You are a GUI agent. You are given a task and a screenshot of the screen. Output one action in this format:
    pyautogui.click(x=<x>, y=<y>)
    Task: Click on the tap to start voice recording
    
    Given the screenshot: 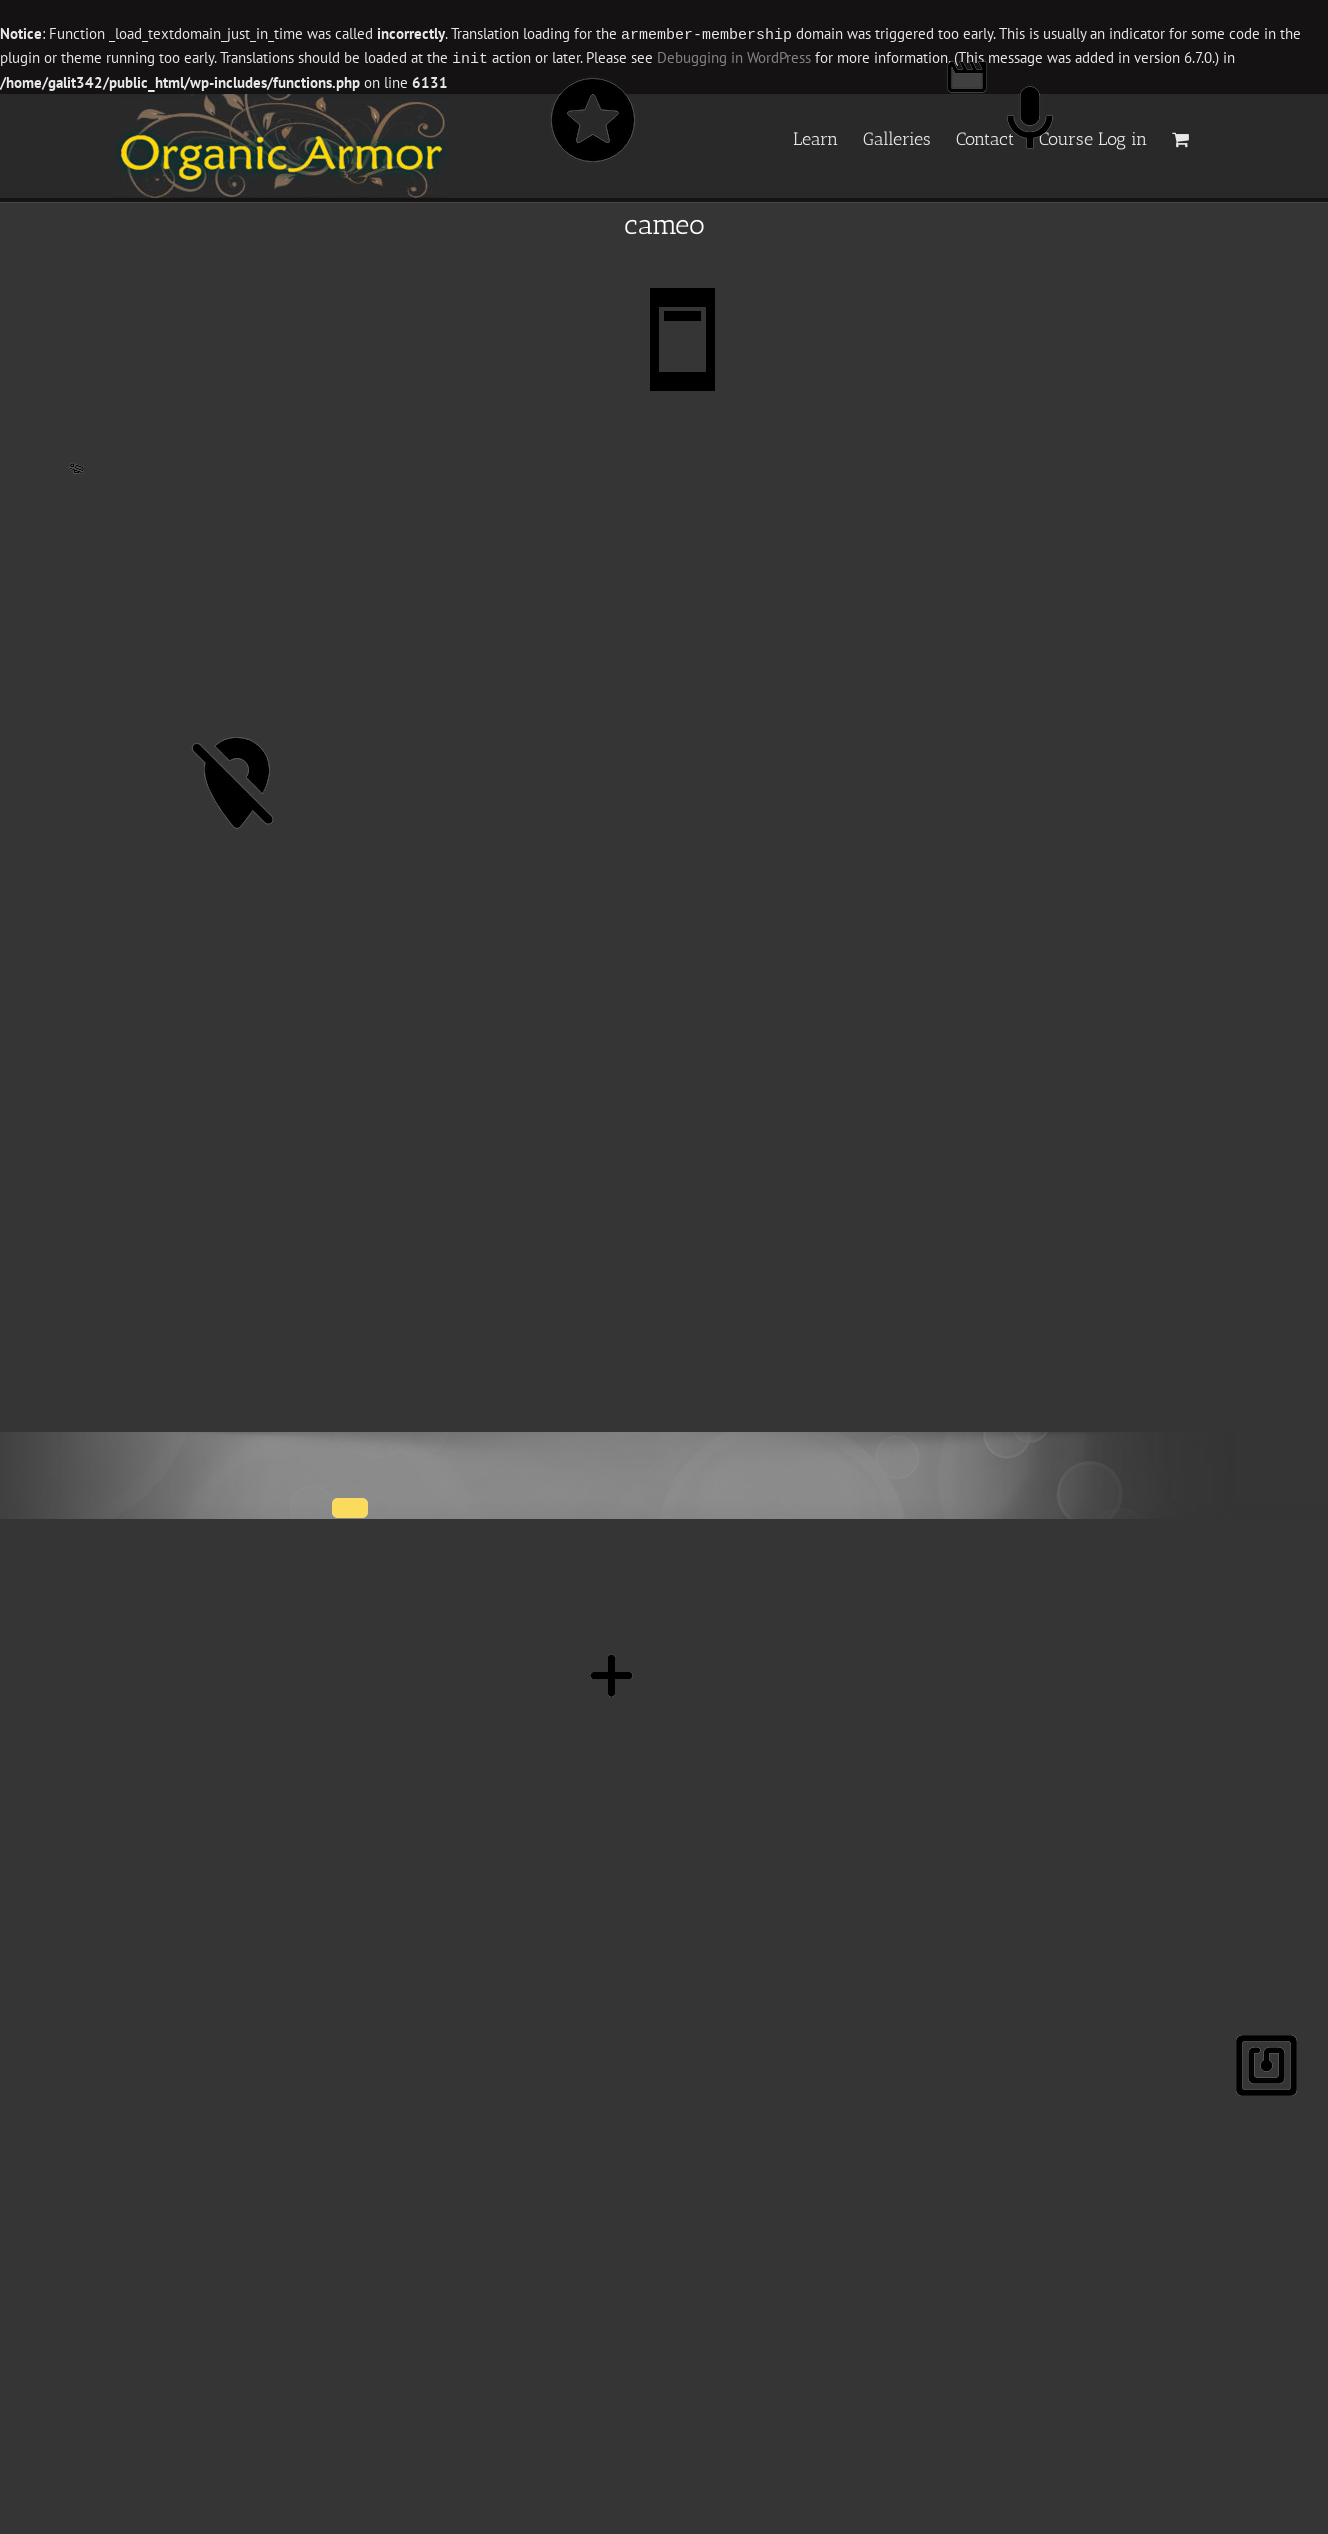 What is the action you would take?
    pyautogui.click(x=1030, y=119)
    